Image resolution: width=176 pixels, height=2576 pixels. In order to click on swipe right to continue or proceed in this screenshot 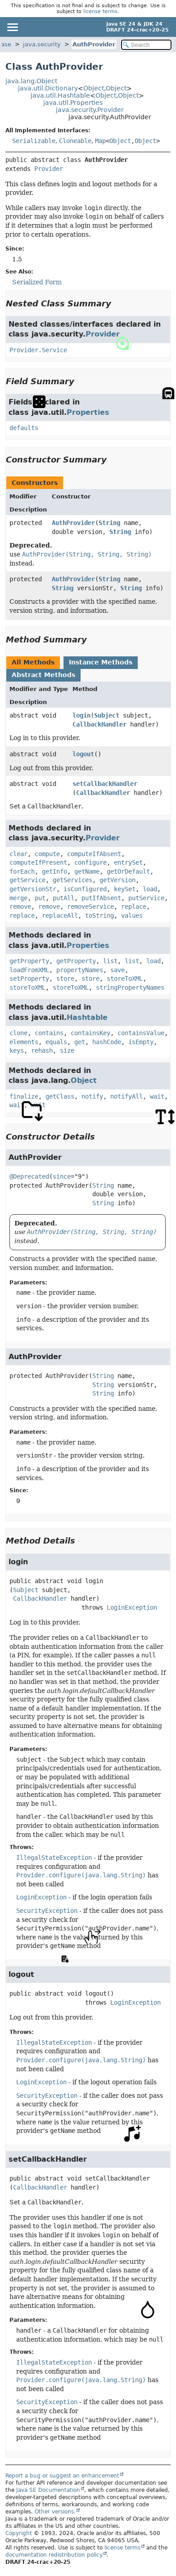, I will do `click(91, 1937)`.